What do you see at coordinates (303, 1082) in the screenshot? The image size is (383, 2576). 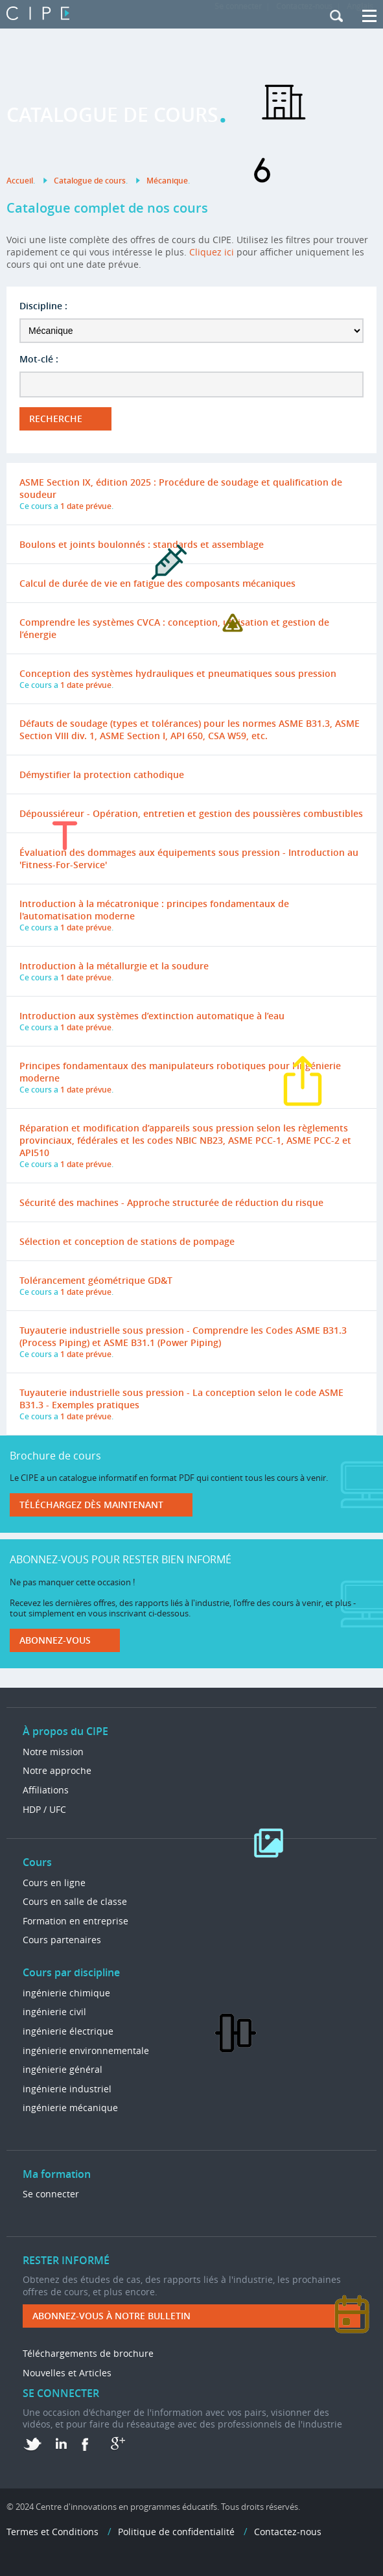 I see `share this content` at bounding box center [303, 1082].